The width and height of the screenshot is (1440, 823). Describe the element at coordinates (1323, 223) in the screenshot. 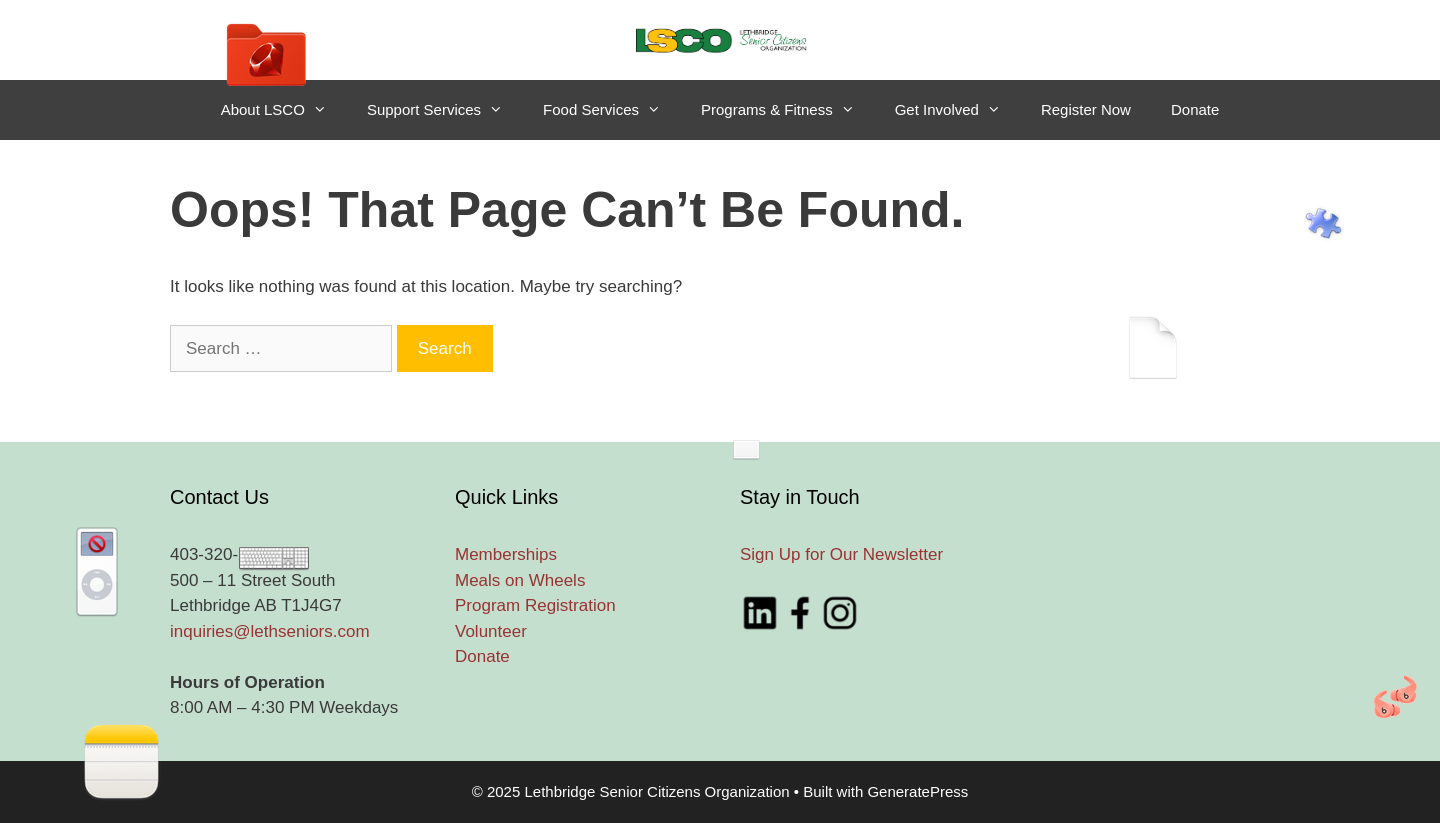

I see `indicates an add-on or plugin file type` at that location.